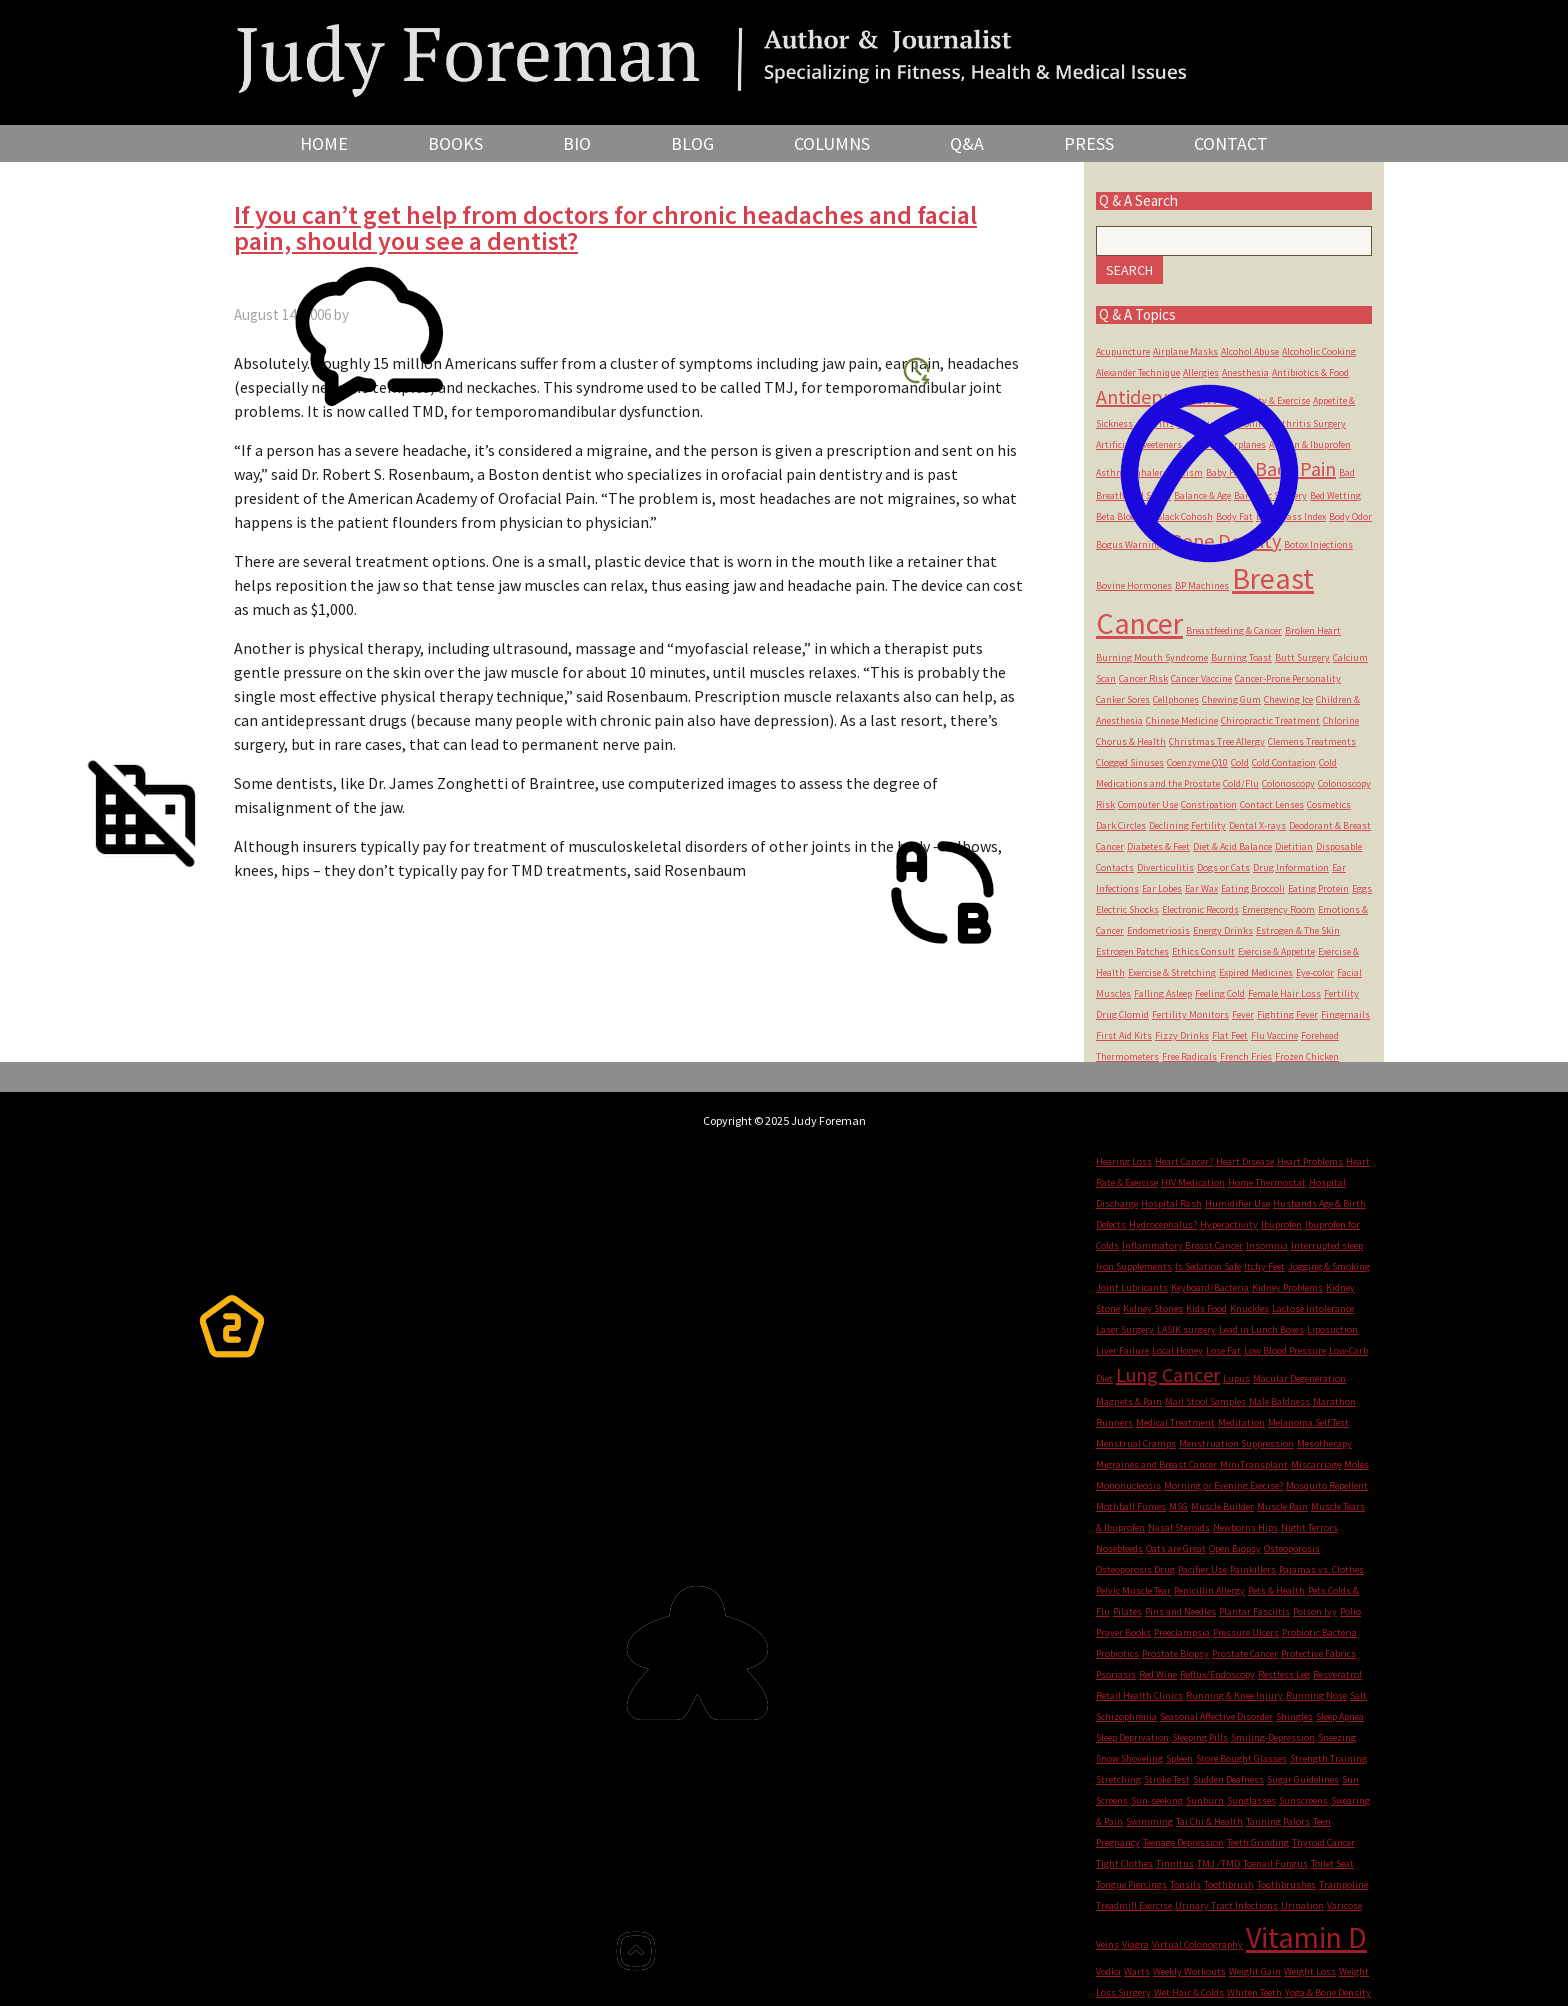  Describe the element at coordinates (636, 1951) in the screenshot. I see `expand content or show more options` at that location.